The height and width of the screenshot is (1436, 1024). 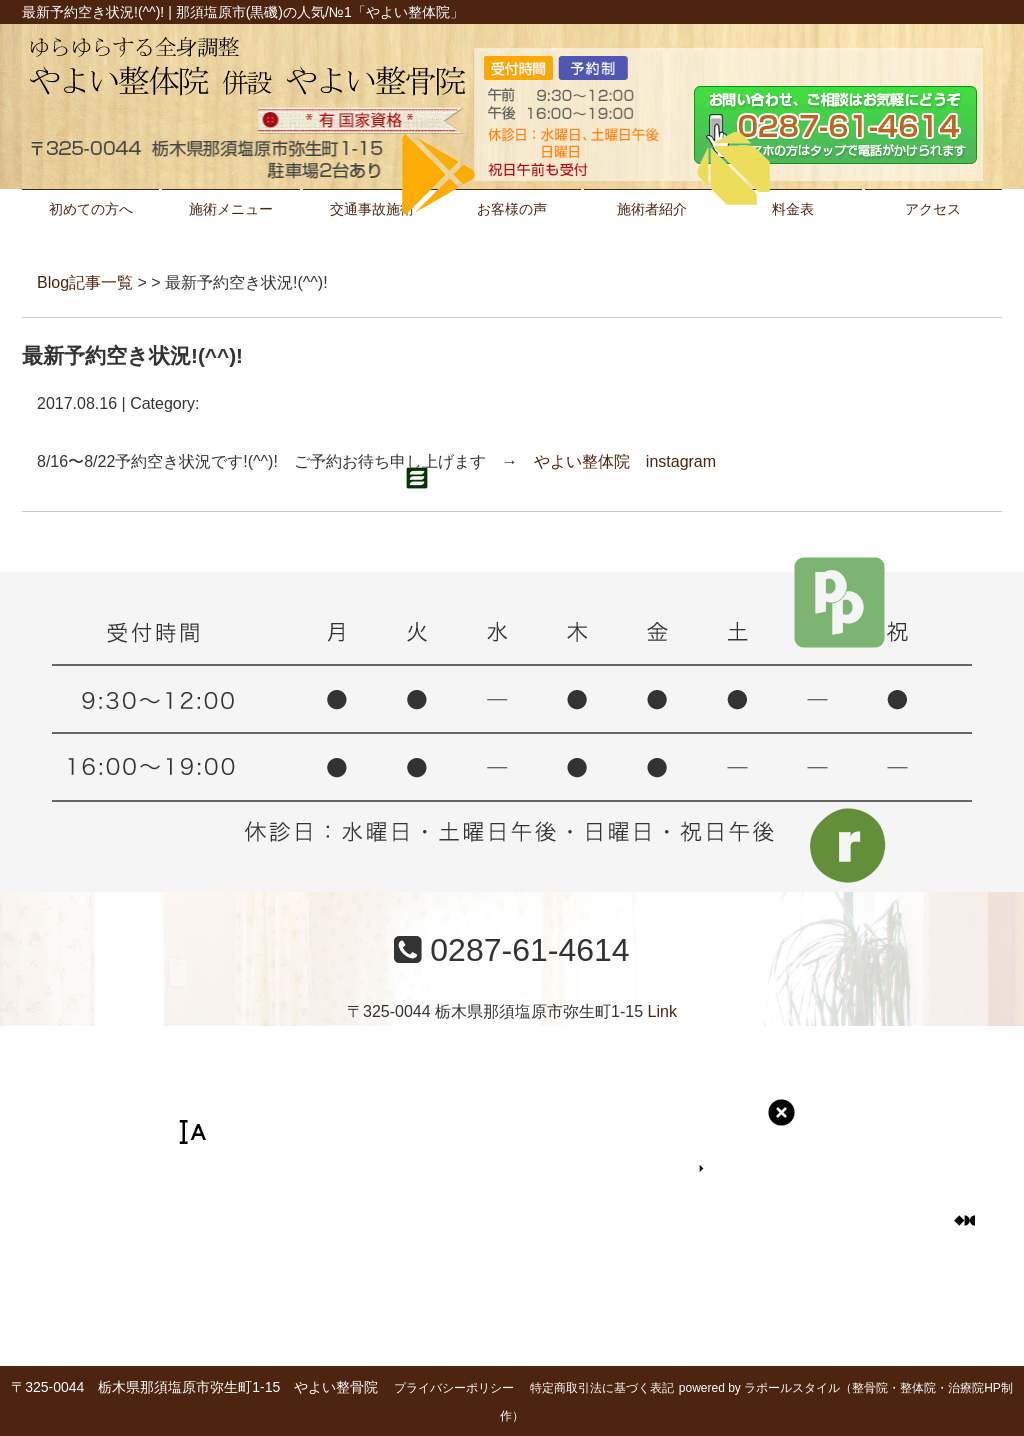 What do you see at coordinates (701, 1168) in the screenshot?
I see `expand a collapsed menu or section` at bounding box center [701, 1168].